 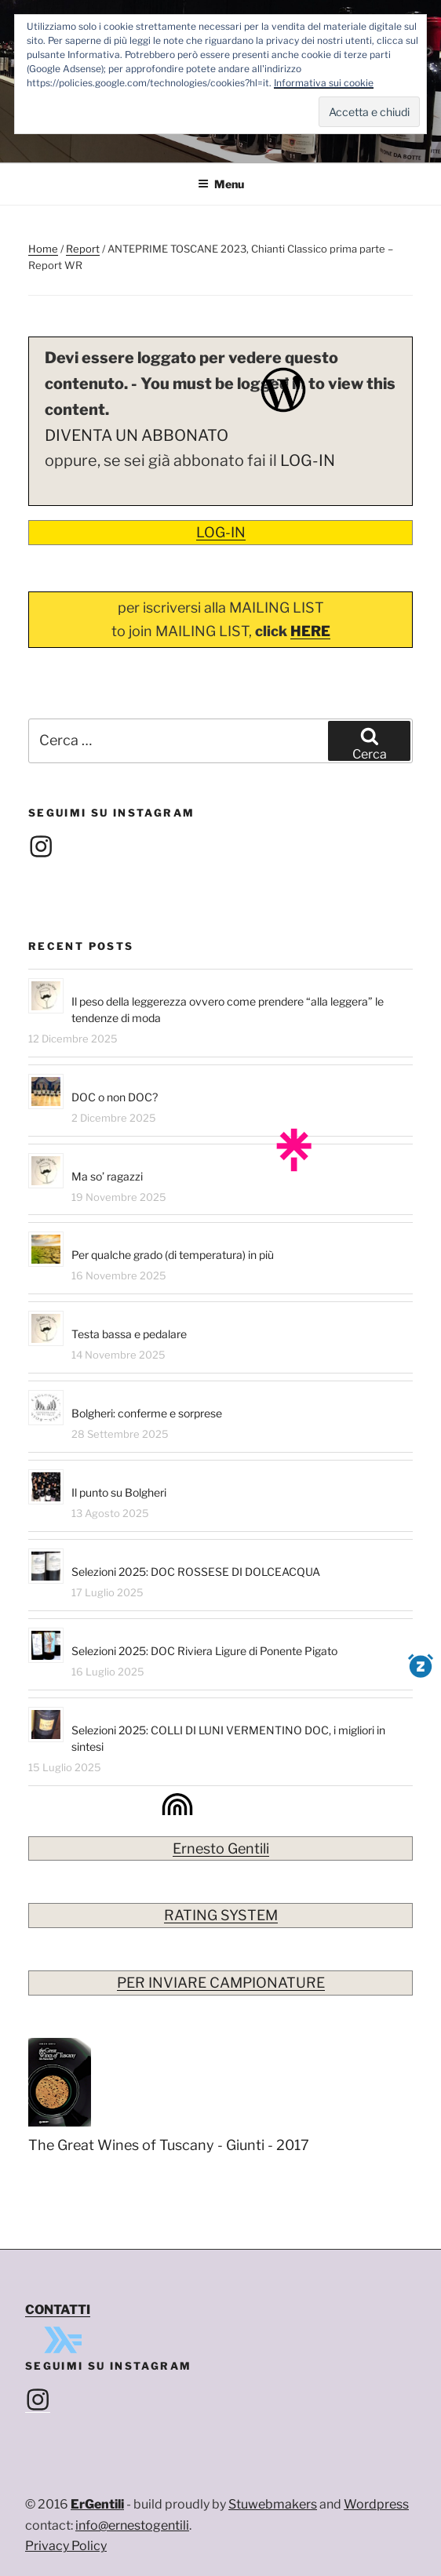 What do you see at coordinates (177, 1804) in the screenshot?
I see `view weather conditions` at bounding box center [177, 1804].